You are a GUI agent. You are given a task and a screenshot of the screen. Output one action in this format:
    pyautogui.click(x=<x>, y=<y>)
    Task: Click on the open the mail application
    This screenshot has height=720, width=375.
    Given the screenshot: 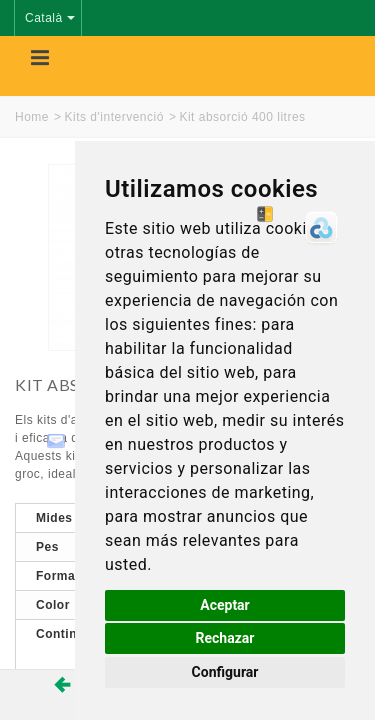 What is the action you would take?
    pyautogui.click(x=56, y=441)
    